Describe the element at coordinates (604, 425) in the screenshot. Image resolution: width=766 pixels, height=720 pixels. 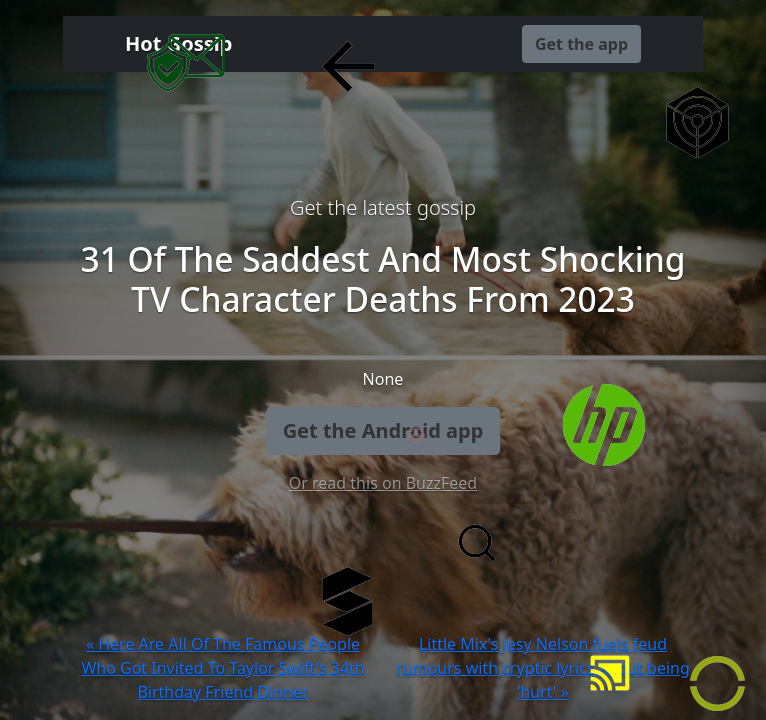
I see `HP brand logo` at that location.